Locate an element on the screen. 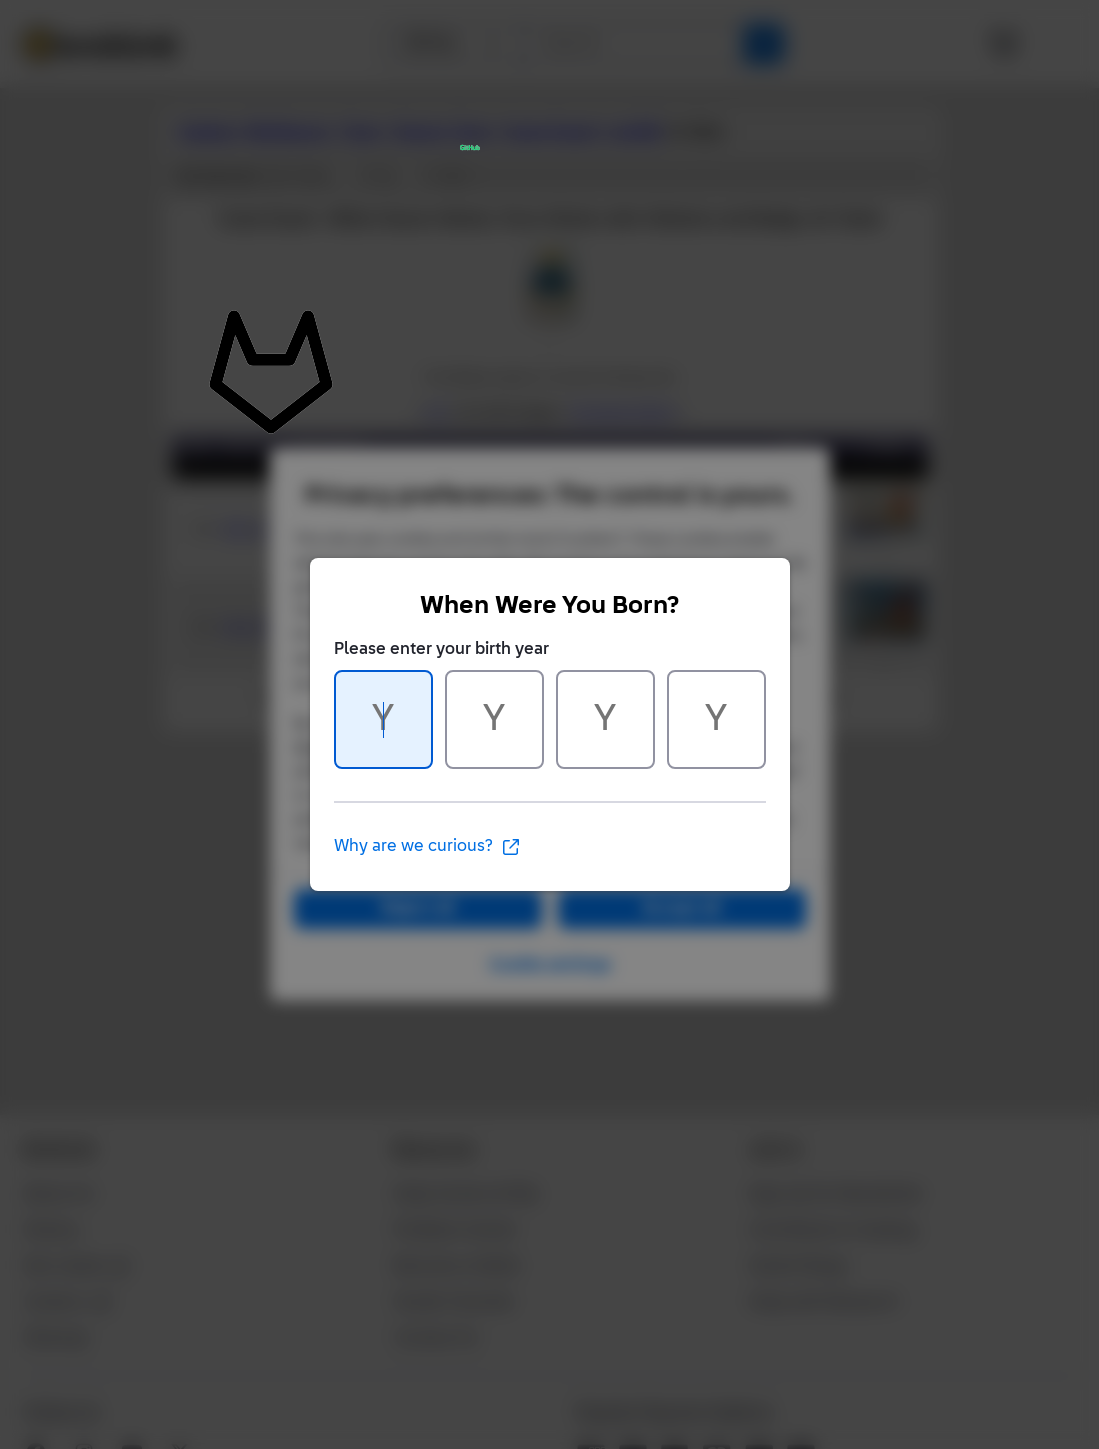 The width and height of the screenshot is (1099, 1449). link to GitLab repository is located at coordinates (271, 372).